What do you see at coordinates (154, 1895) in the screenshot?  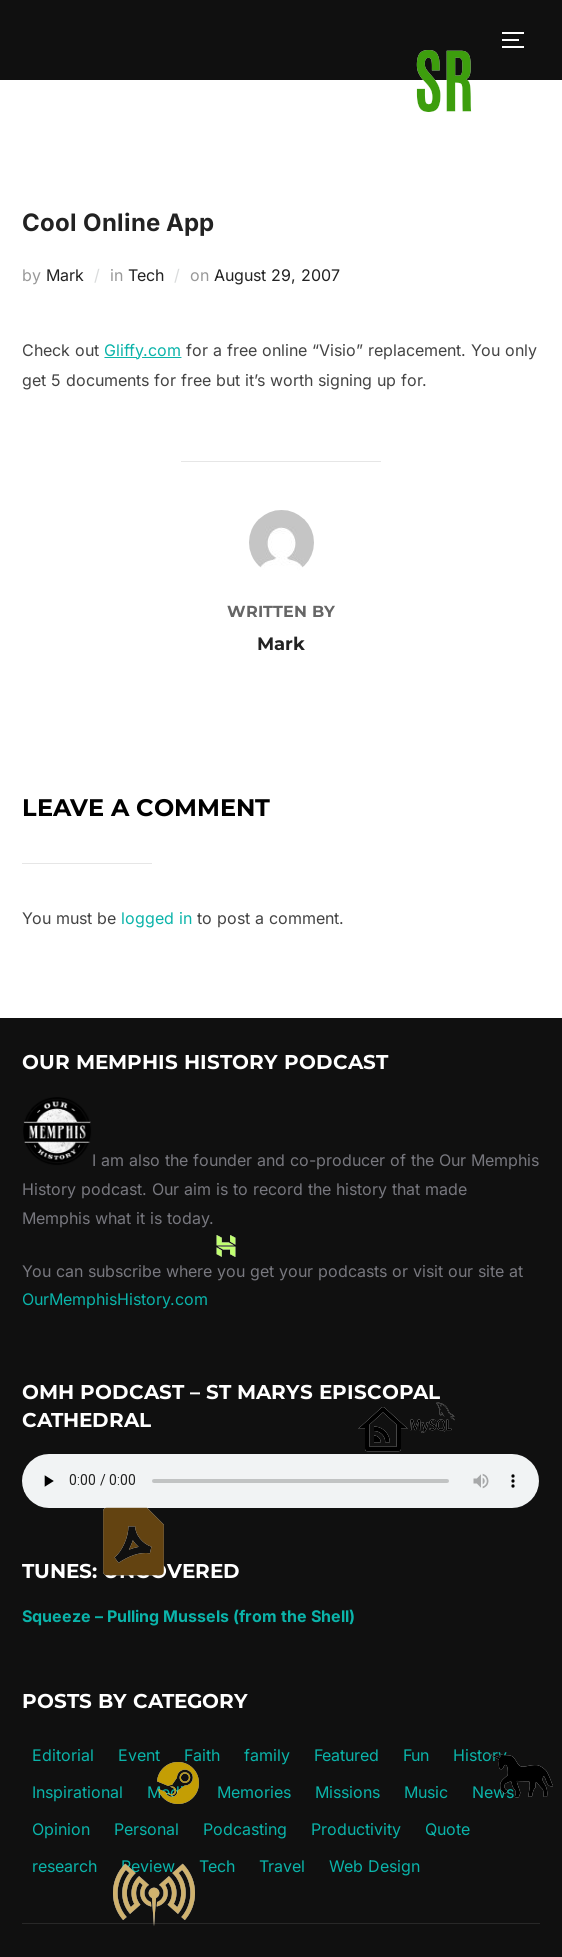 I see `eclipse mosquitto MQTT broker logo` at bounding box center [154, 1895].